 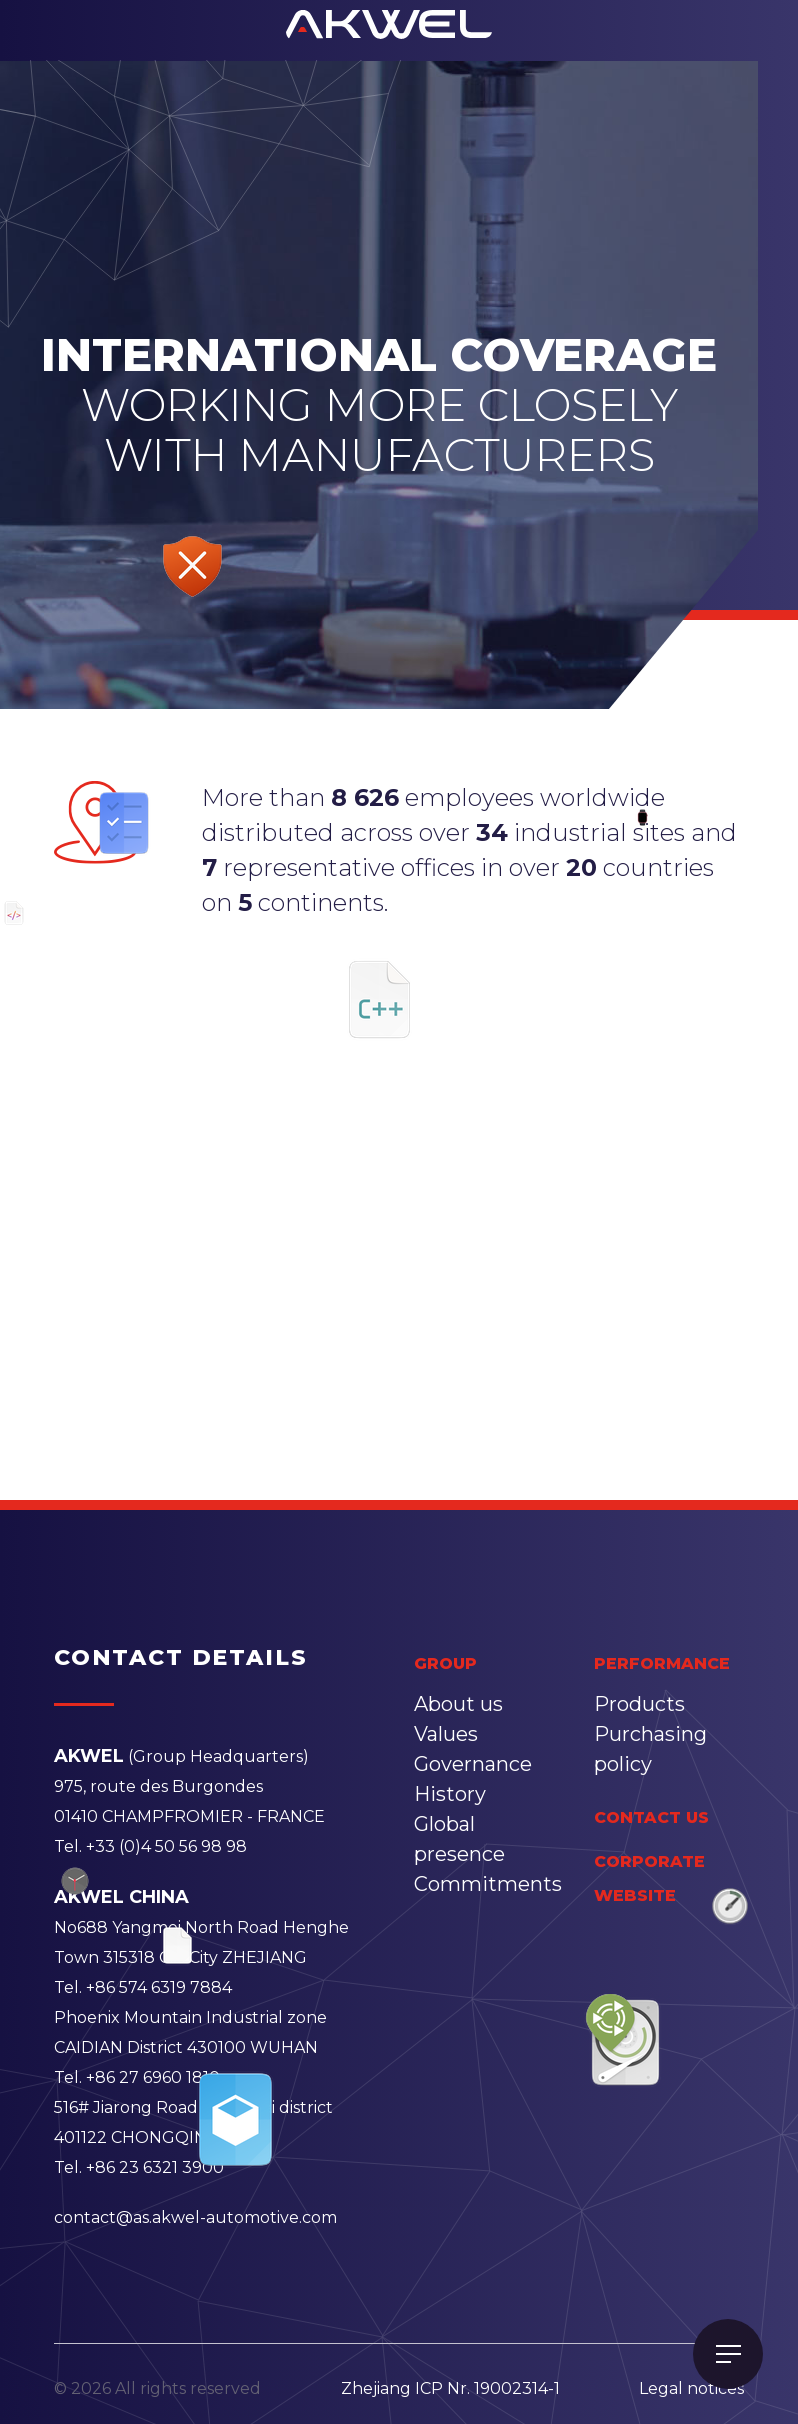 What do you see at coordinates (75, 1881) in the screenshot?
I see `open the clocks application` at bounding box center [75, 1881].